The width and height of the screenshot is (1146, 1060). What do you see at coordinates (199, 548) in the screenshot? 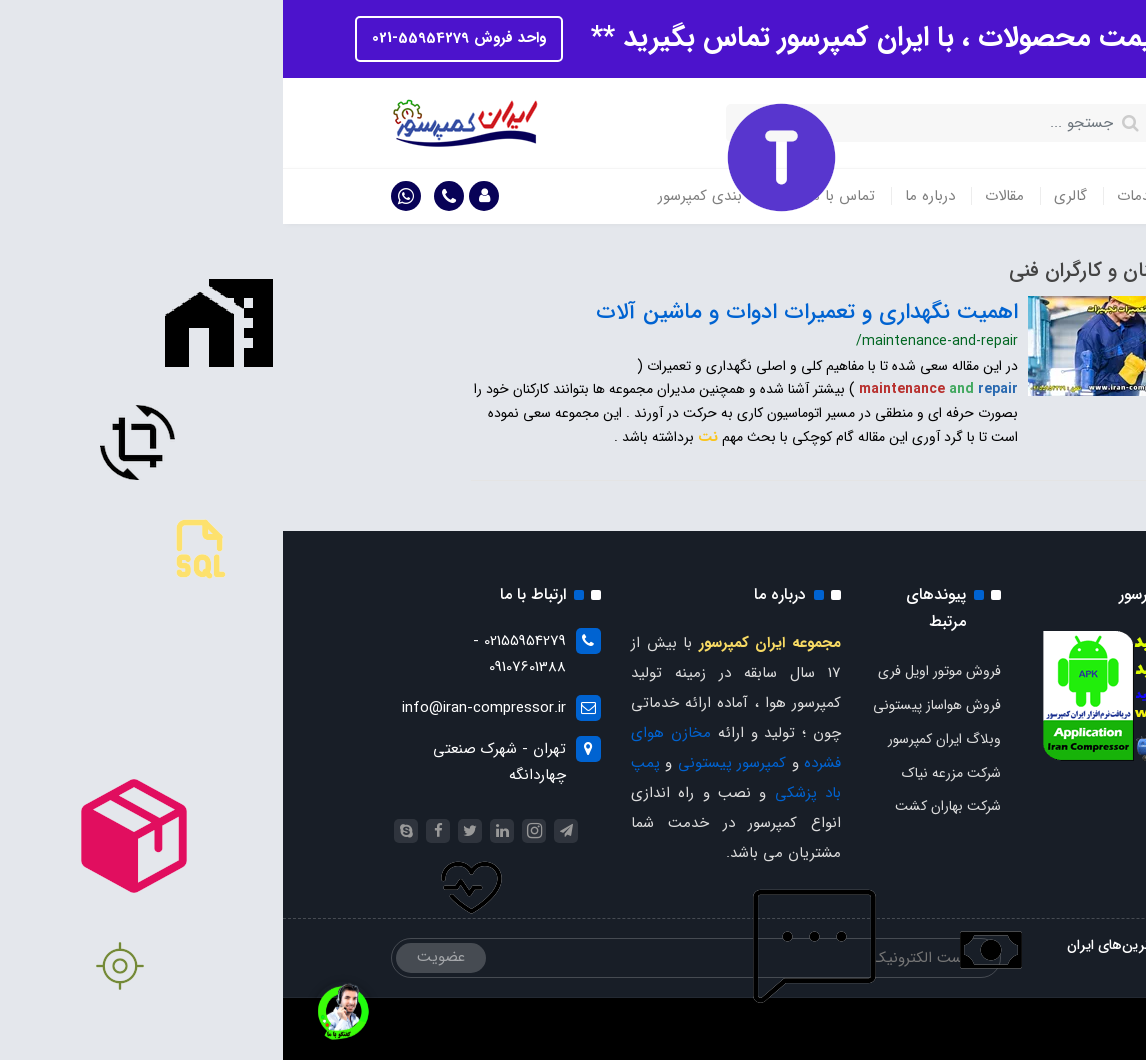
I see `indicates a SQL database file` at bounding box center [199, 548].